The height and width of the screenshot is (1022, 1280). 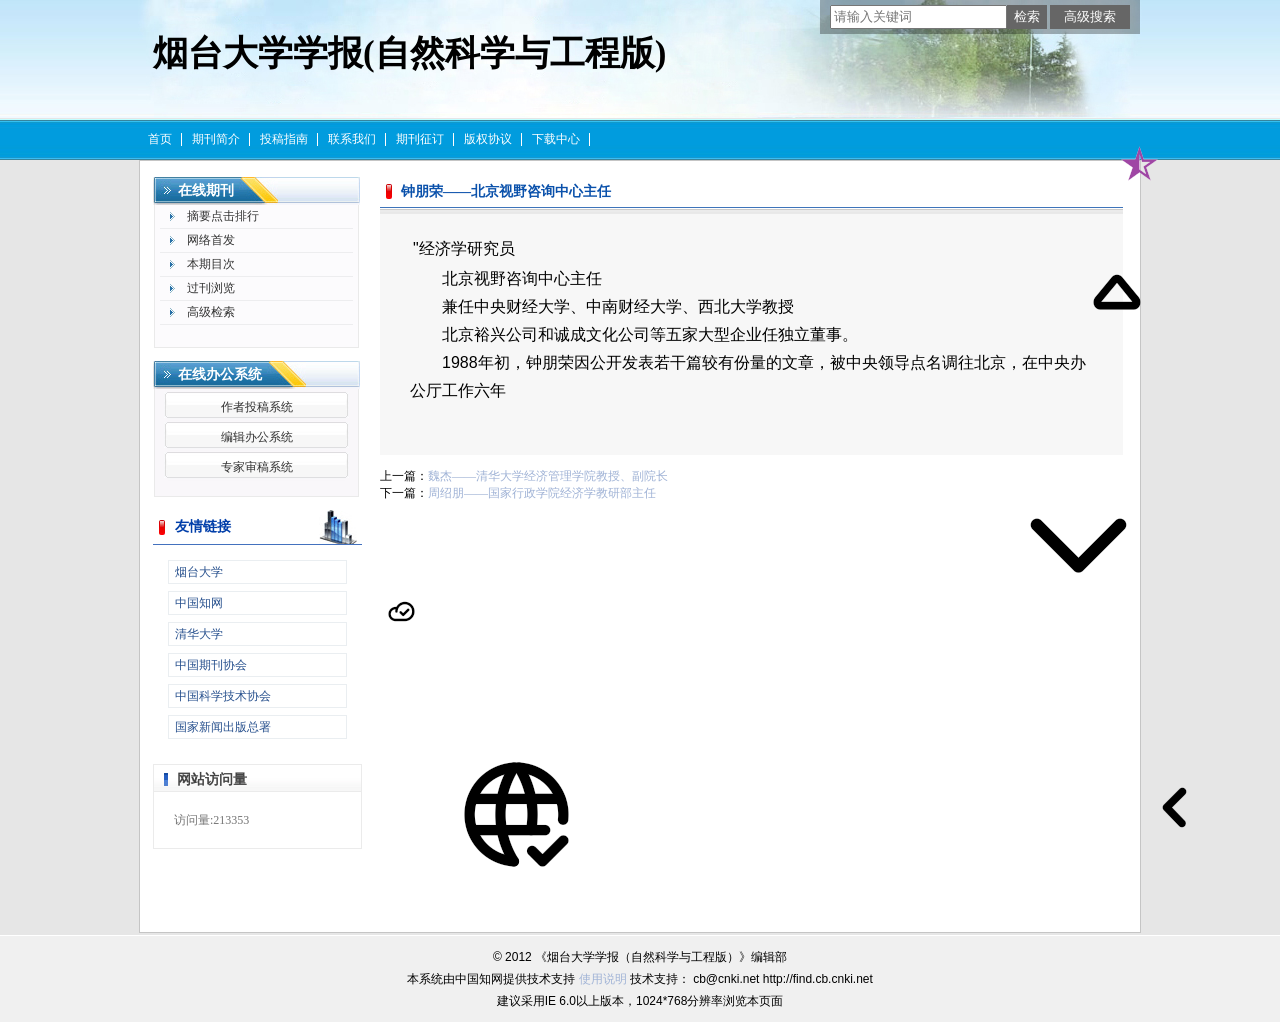 I want to click on file successfully uploaded to cloud storage, so click(x=401, y=611).